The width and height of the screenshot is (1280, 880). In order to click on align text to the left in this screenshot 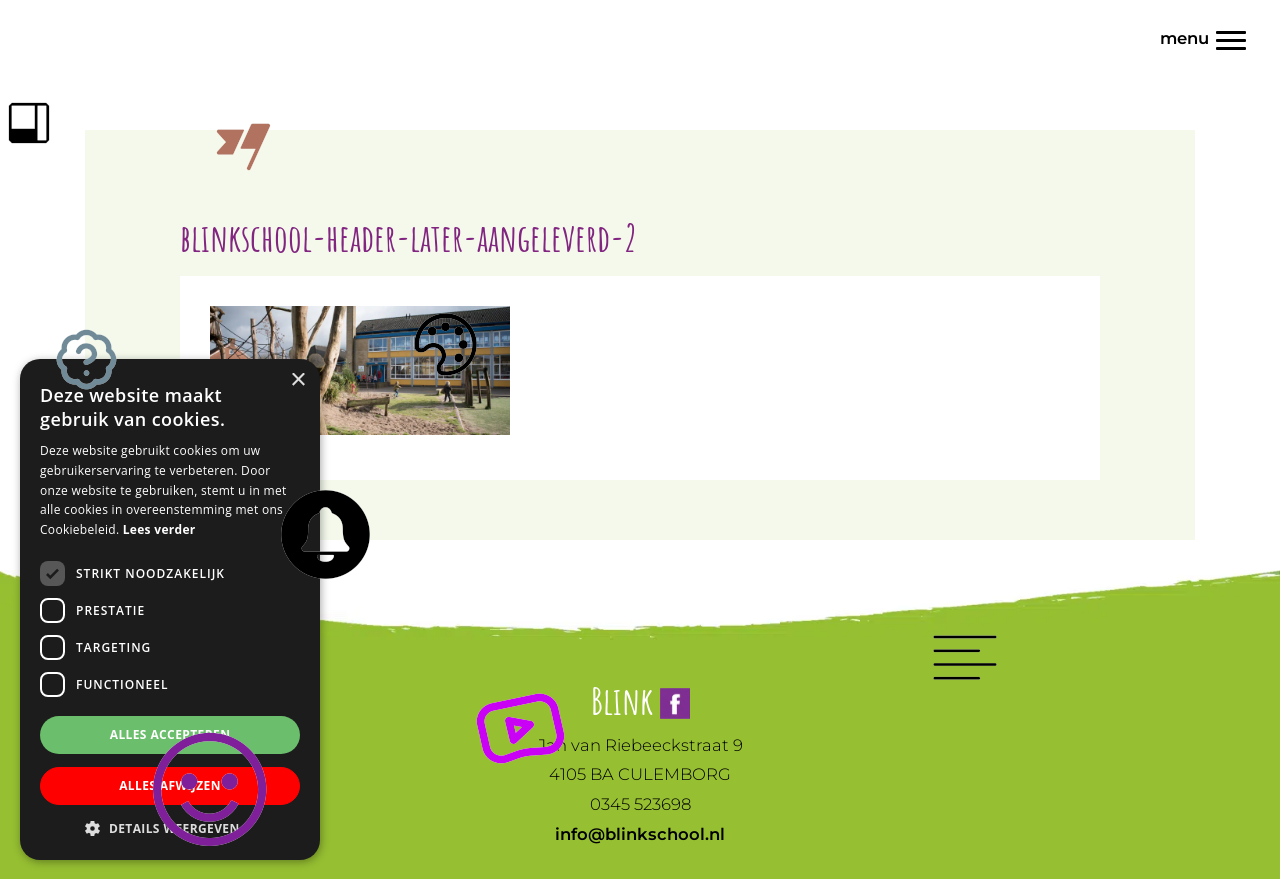, I will do `click(965, 659)`.